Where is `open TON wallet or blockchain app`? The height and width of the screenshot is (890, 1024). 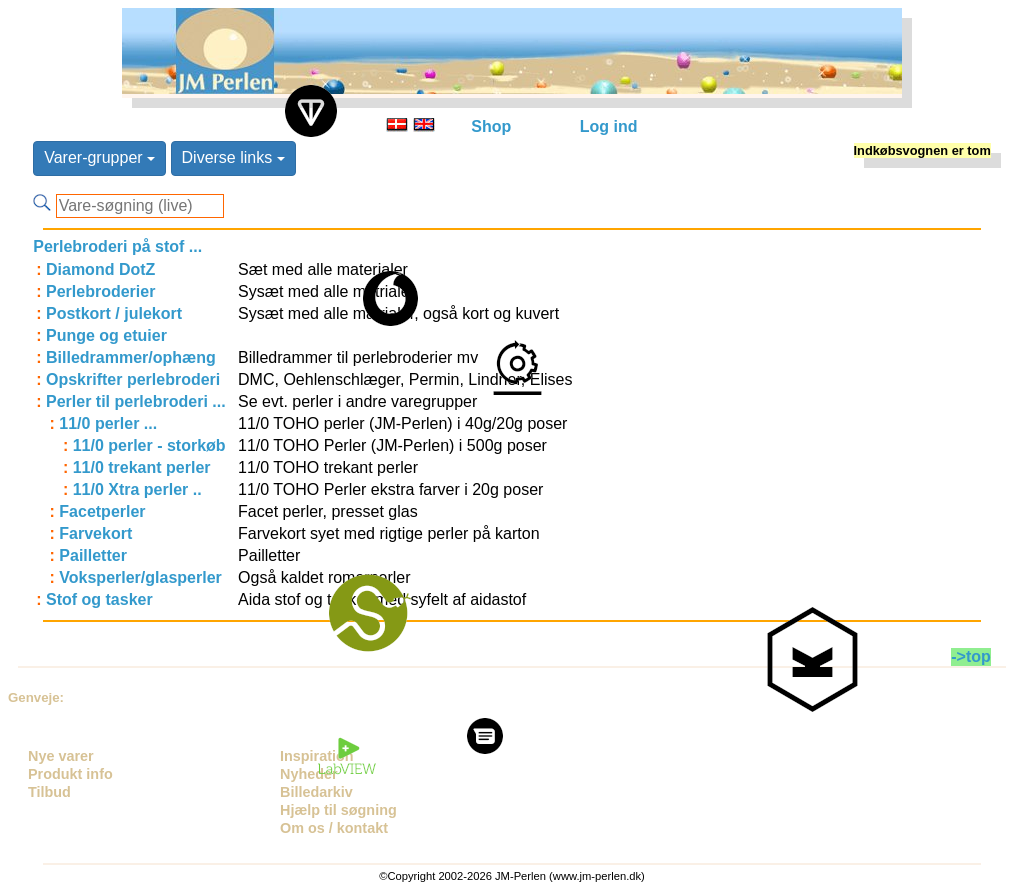
open TON wallet or blockchain app is located at coordinates (311, 111).